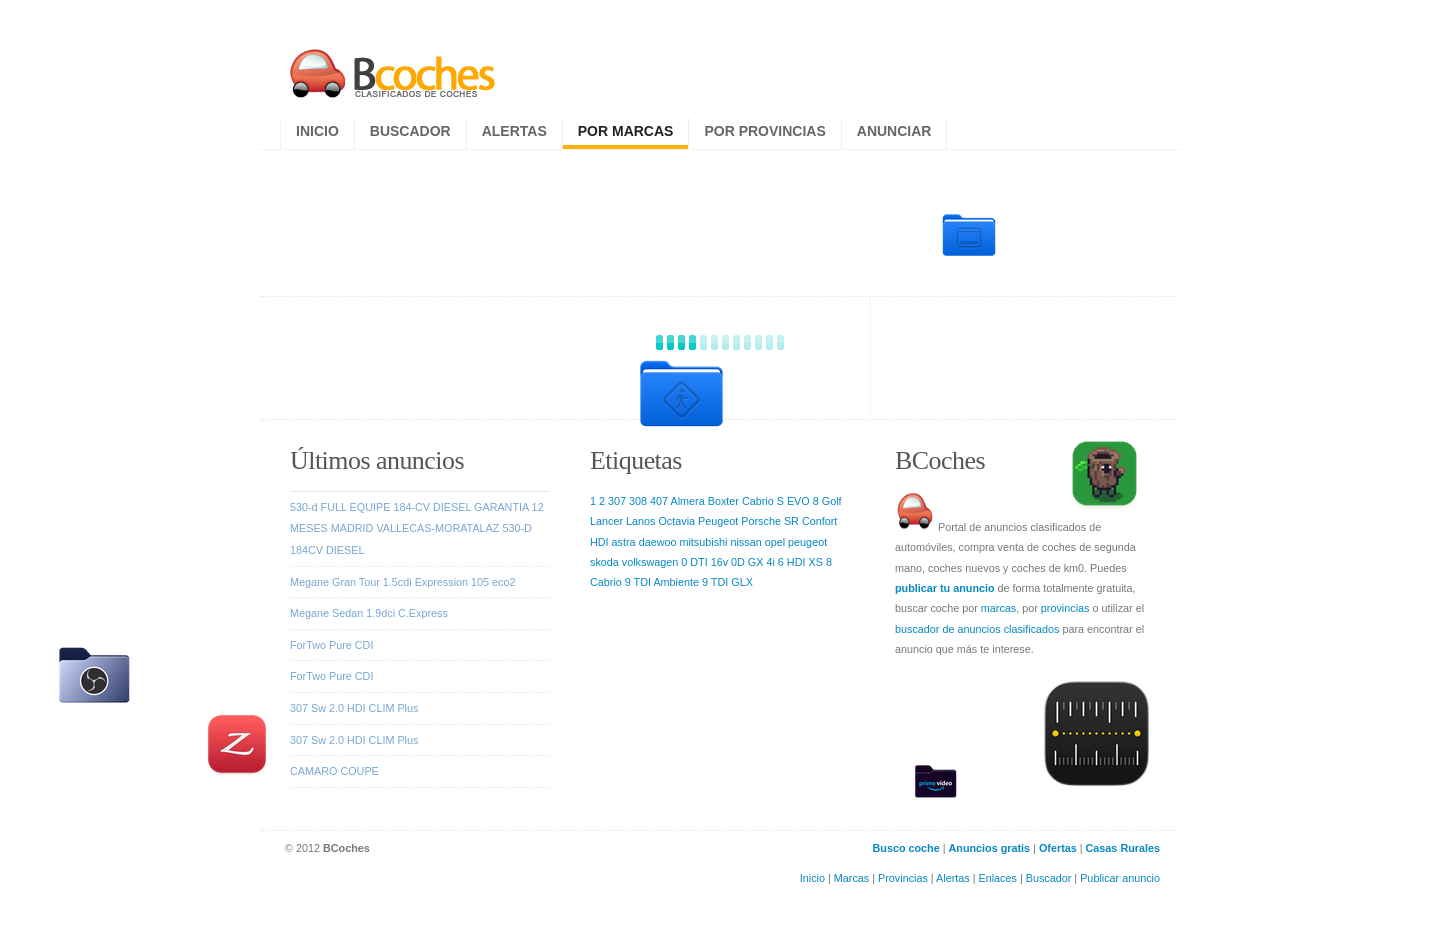 The width and height of the screenshot is (1440, 949). I want to click on open OBS Studio project files folder, so click(94, 677).